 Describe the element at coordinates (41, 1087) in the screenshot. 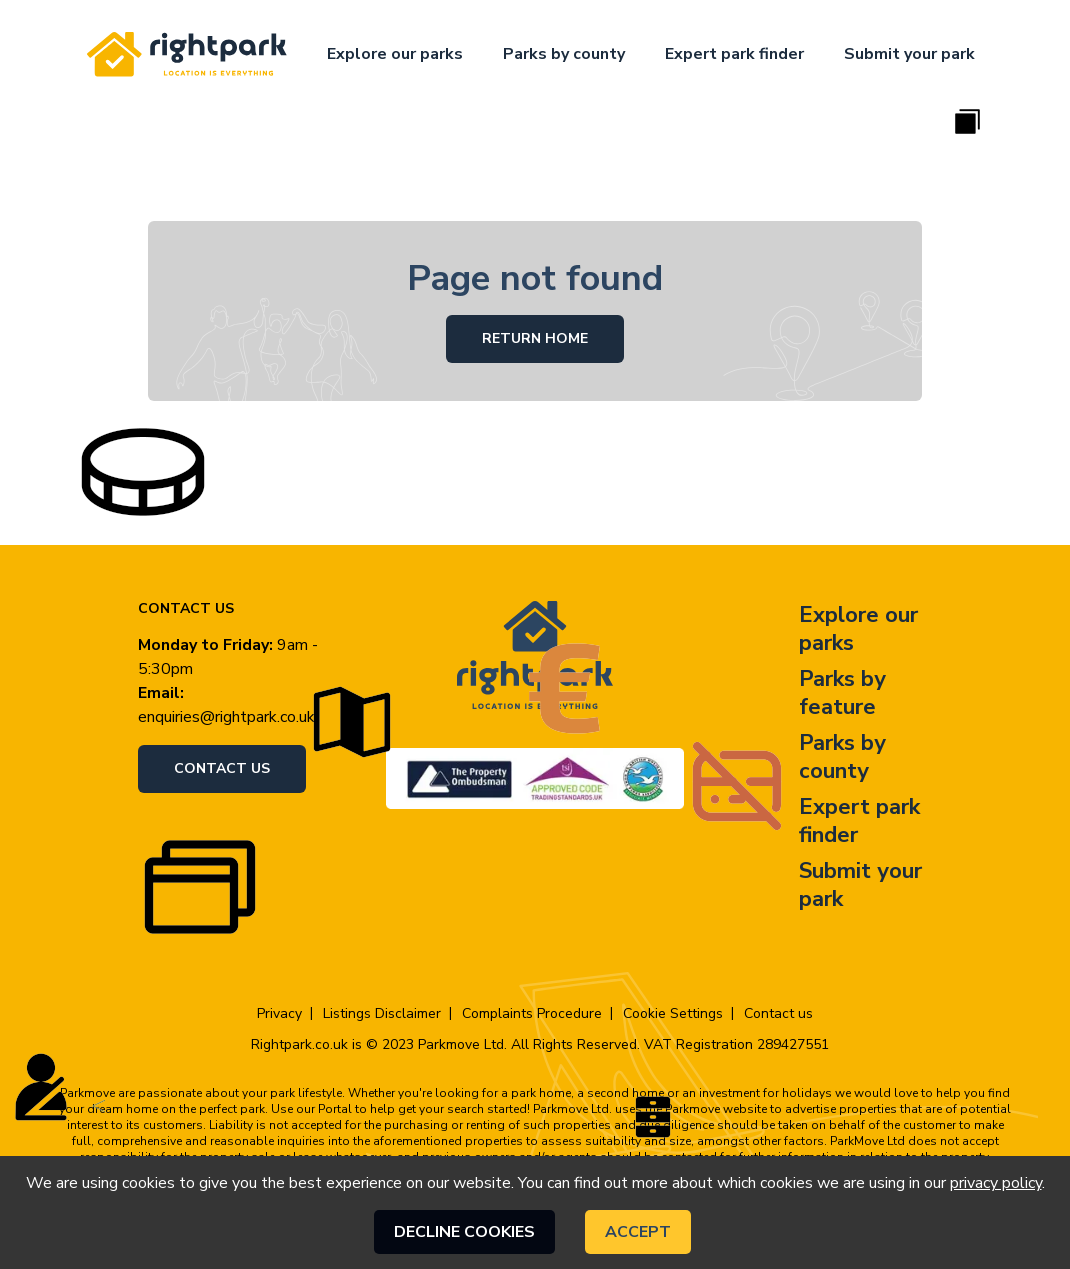

I see `indicates seatbelt status or safety reminder` at that location.